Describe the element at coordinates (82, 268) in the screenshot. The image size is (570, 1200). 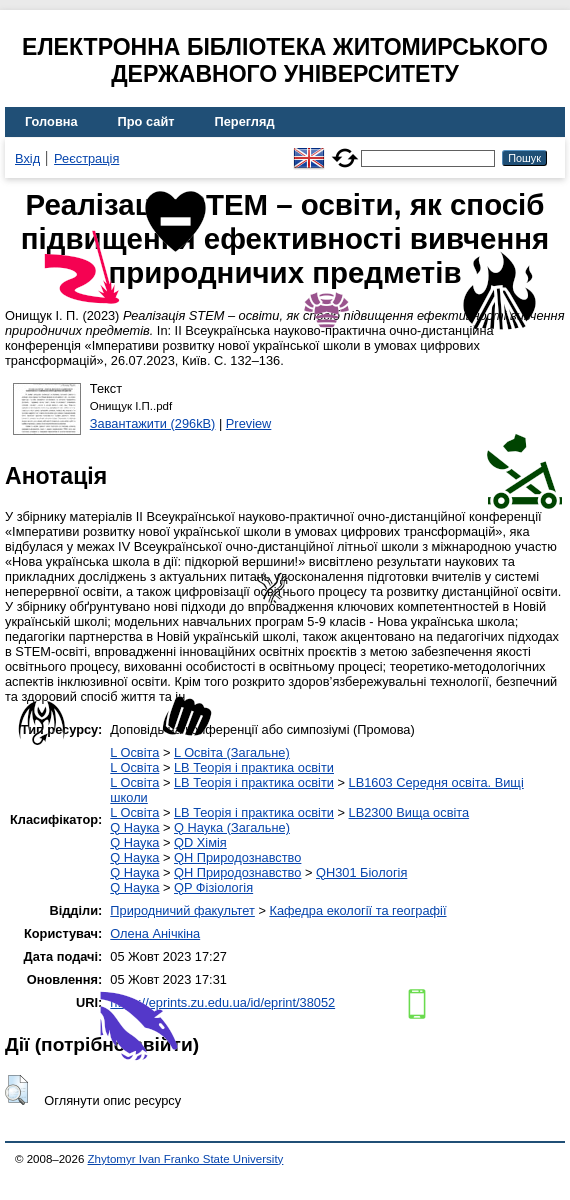
I see `activate laser attack ability` at that location.